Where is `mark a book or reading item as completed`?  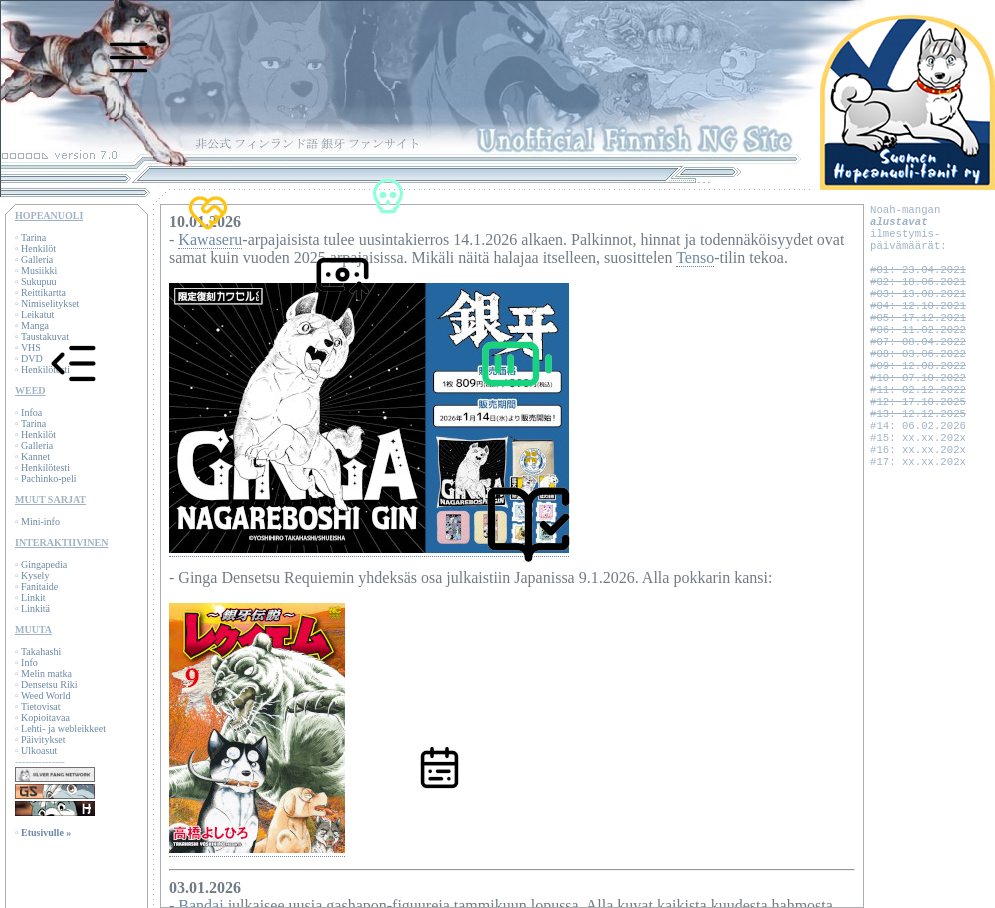
mark a book or reading item as completed is located at coordinates (528, 524).